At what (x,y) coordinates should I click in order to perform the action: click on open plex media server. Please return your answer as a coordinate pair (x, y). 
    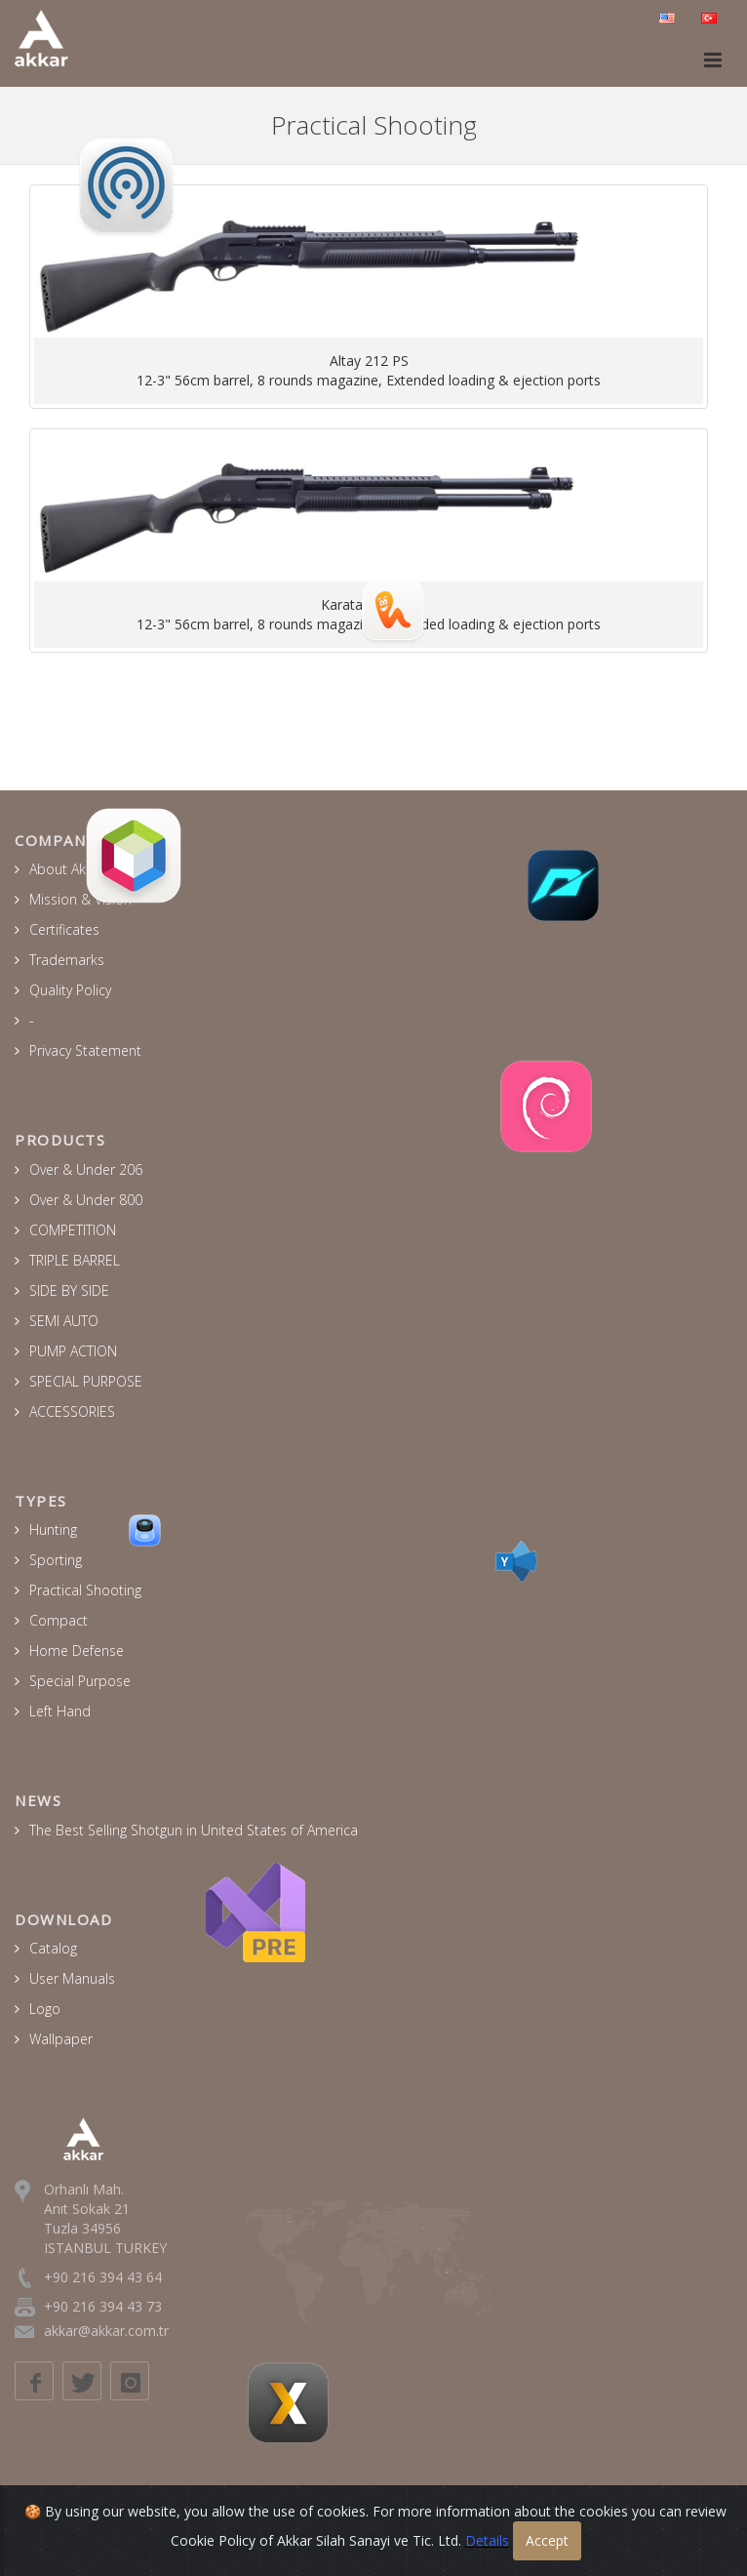
    Looking at the image, I should click on (288, 2402).